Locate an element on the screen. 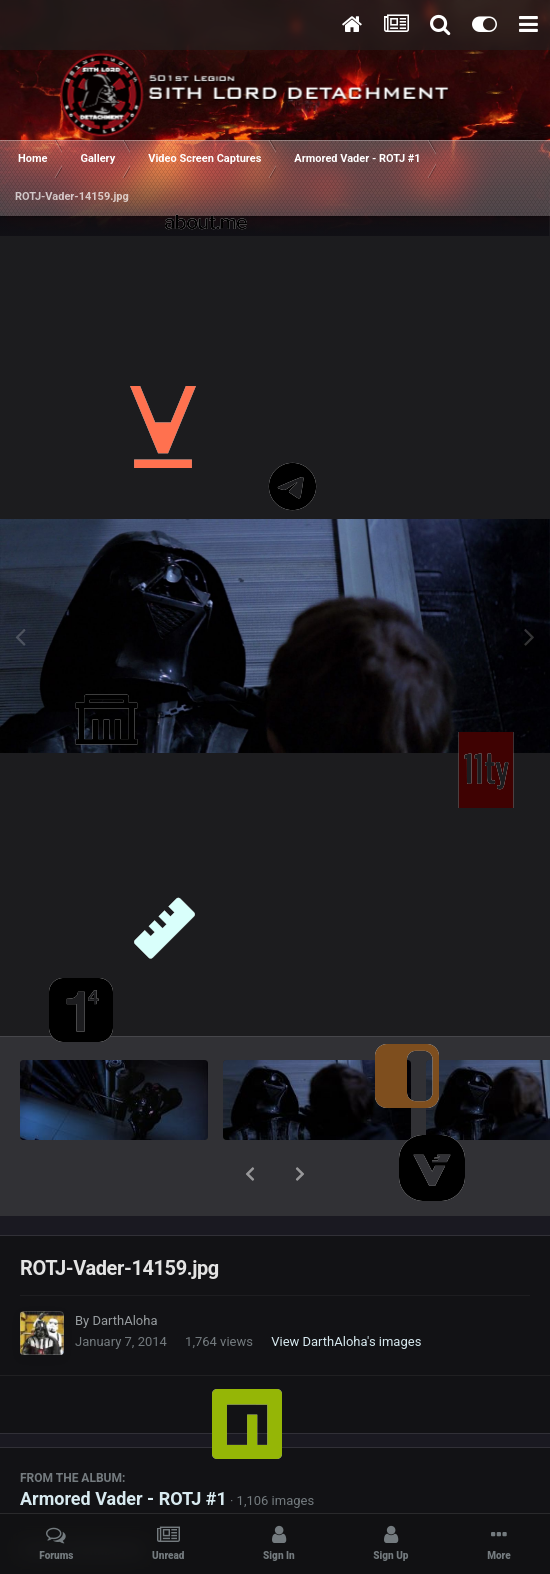  open Fig terminal autocomplete app is located at coordinates (407, 1076).